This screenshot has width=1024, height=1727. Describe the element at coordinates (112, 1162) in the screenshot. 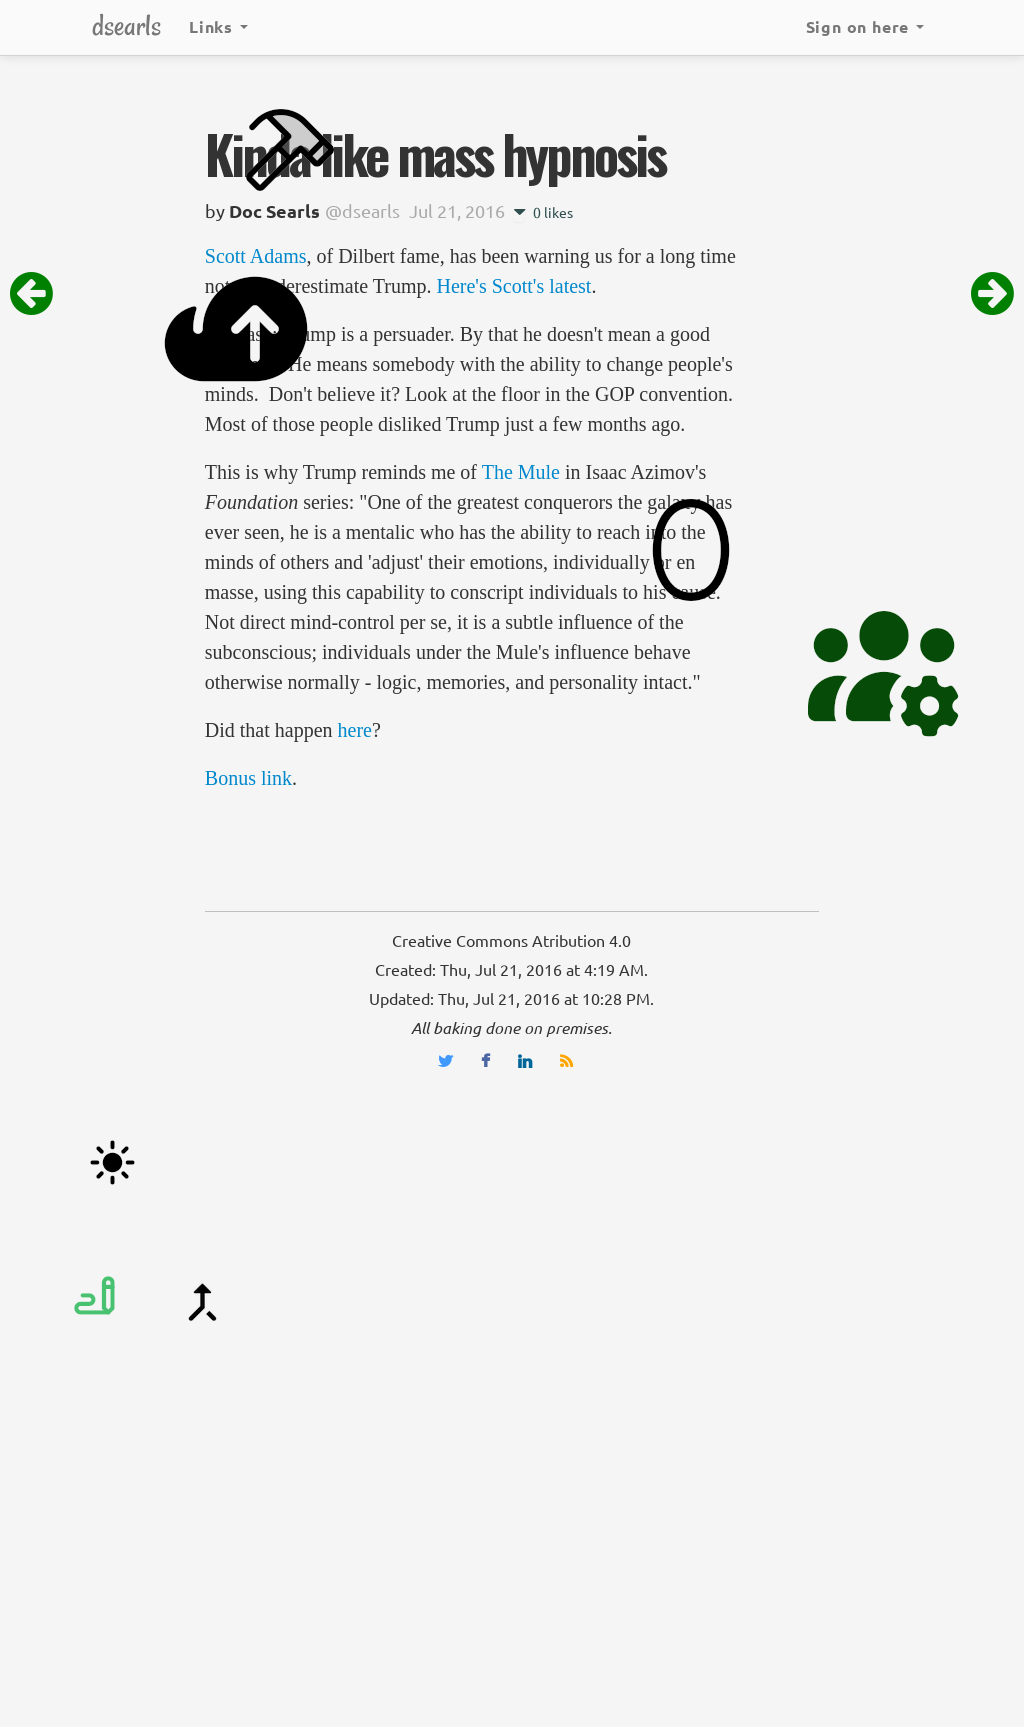

I see `switch to light mode` at that location.